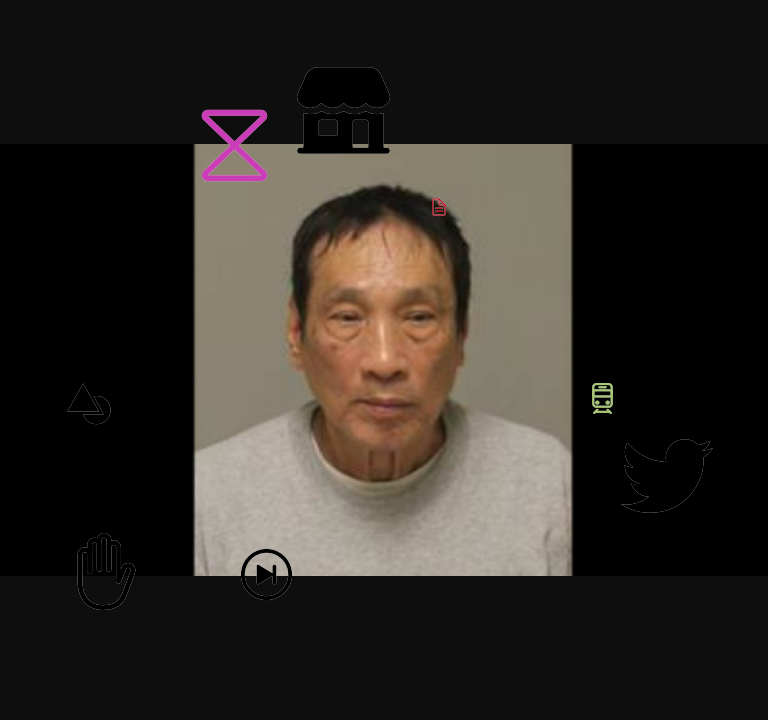 This screenshot has height=720, width=768. What do you see at coordinates (439, 207) in the screenshot?
I see `view document details` at bounding box center [439, 207].